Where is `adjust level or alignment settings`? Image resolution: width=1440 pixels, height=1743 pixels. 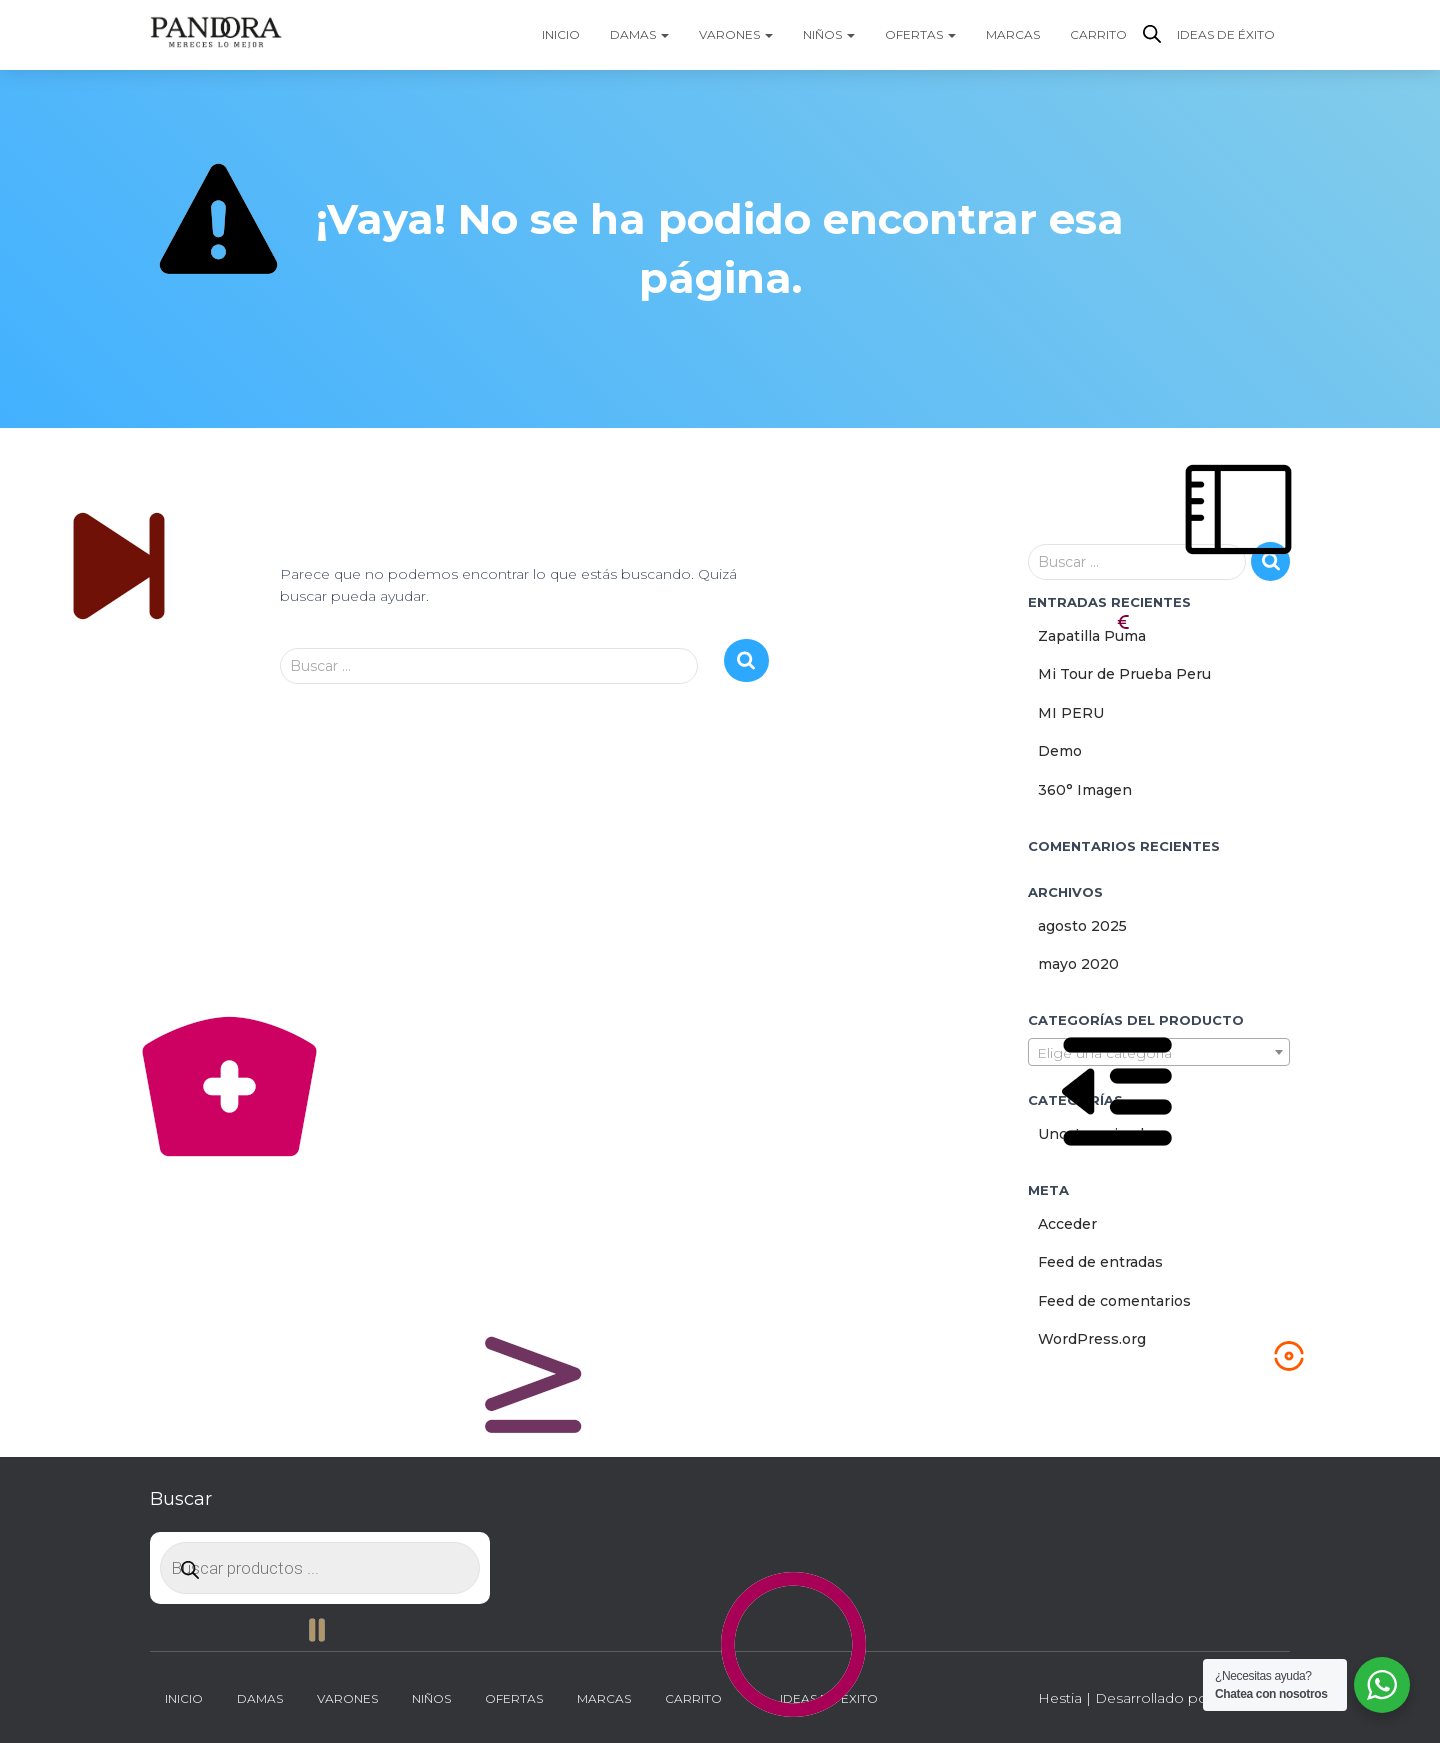
adjust level or alignment settings is located at coordinates (1289, 1356).